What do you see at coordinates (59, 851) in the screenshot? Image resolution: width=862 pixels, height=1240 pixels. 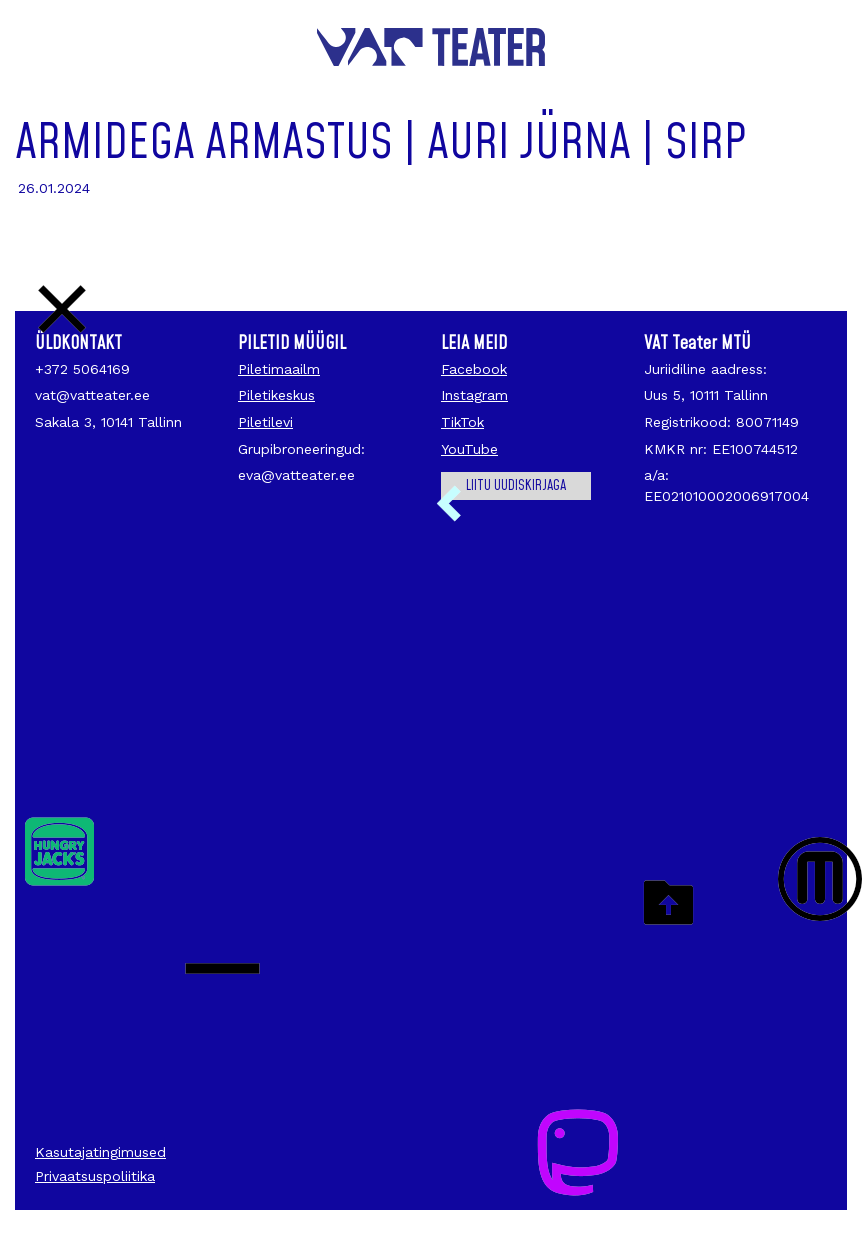 I see `open the Hungry Jack's app` at bounding box center [59, 851].